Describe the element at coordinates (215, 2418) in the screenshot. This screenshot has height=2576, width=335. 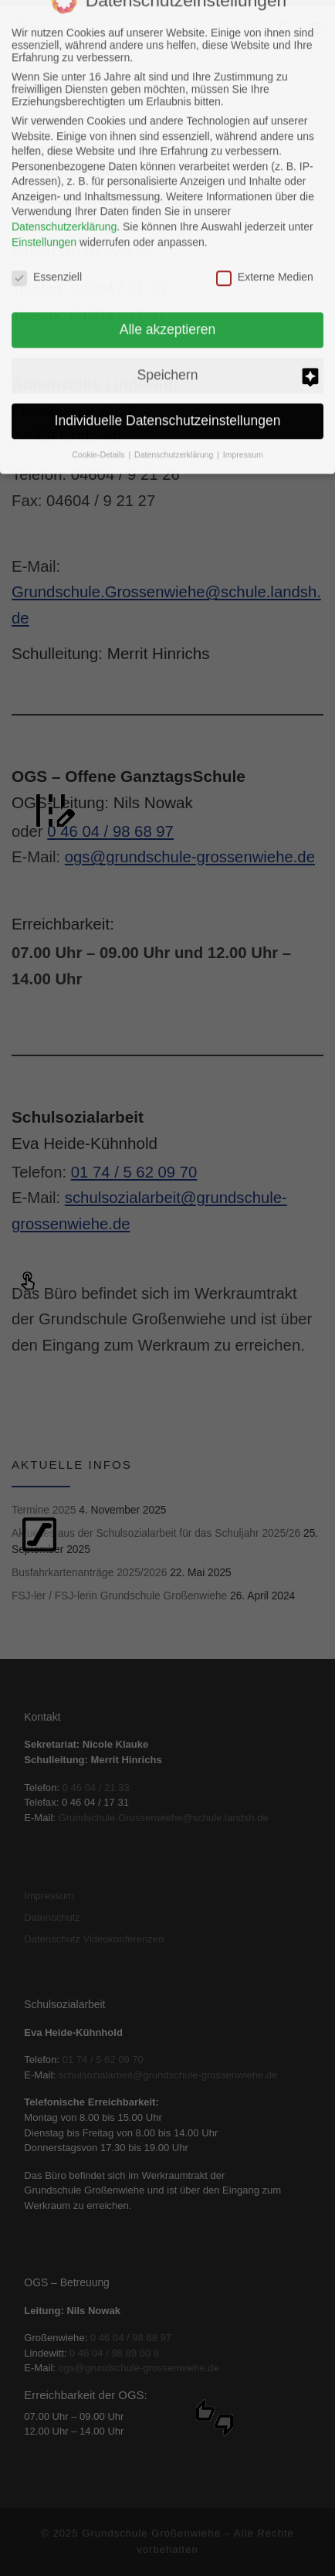
I see `rate or provide feedback` at that location.